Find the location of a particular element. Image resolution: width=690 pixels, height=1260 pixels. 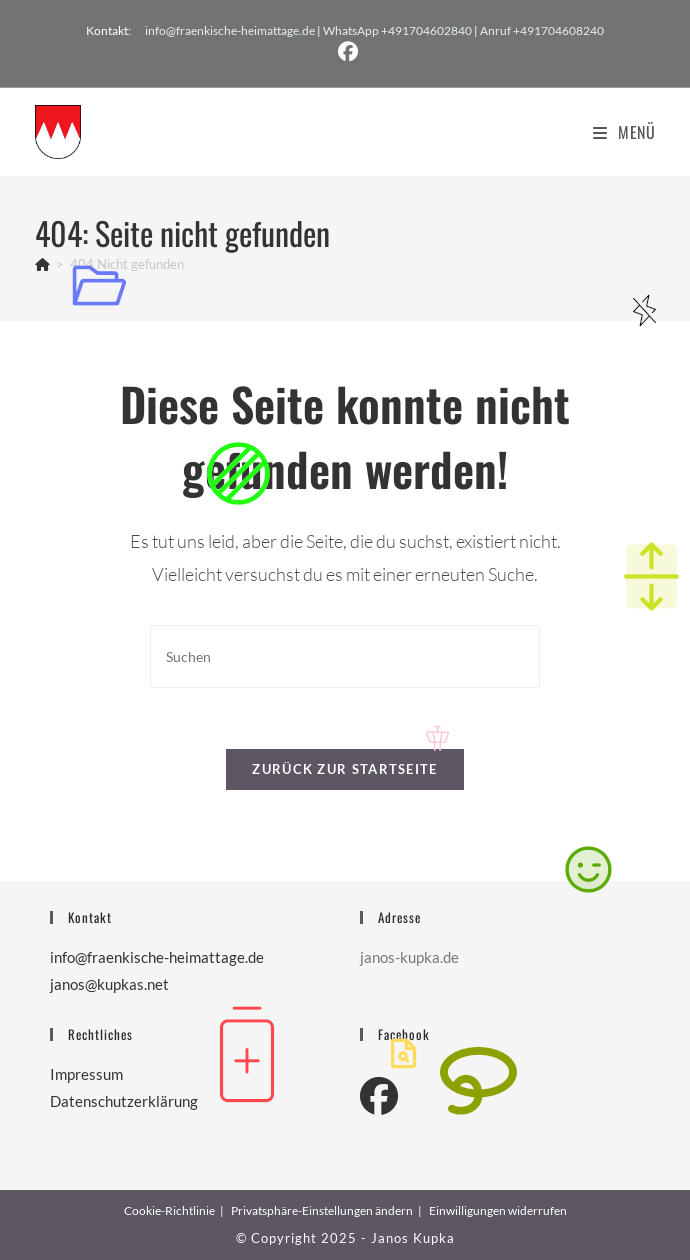

indicates restricted or prohibited action is located at coordinates (238, 473).